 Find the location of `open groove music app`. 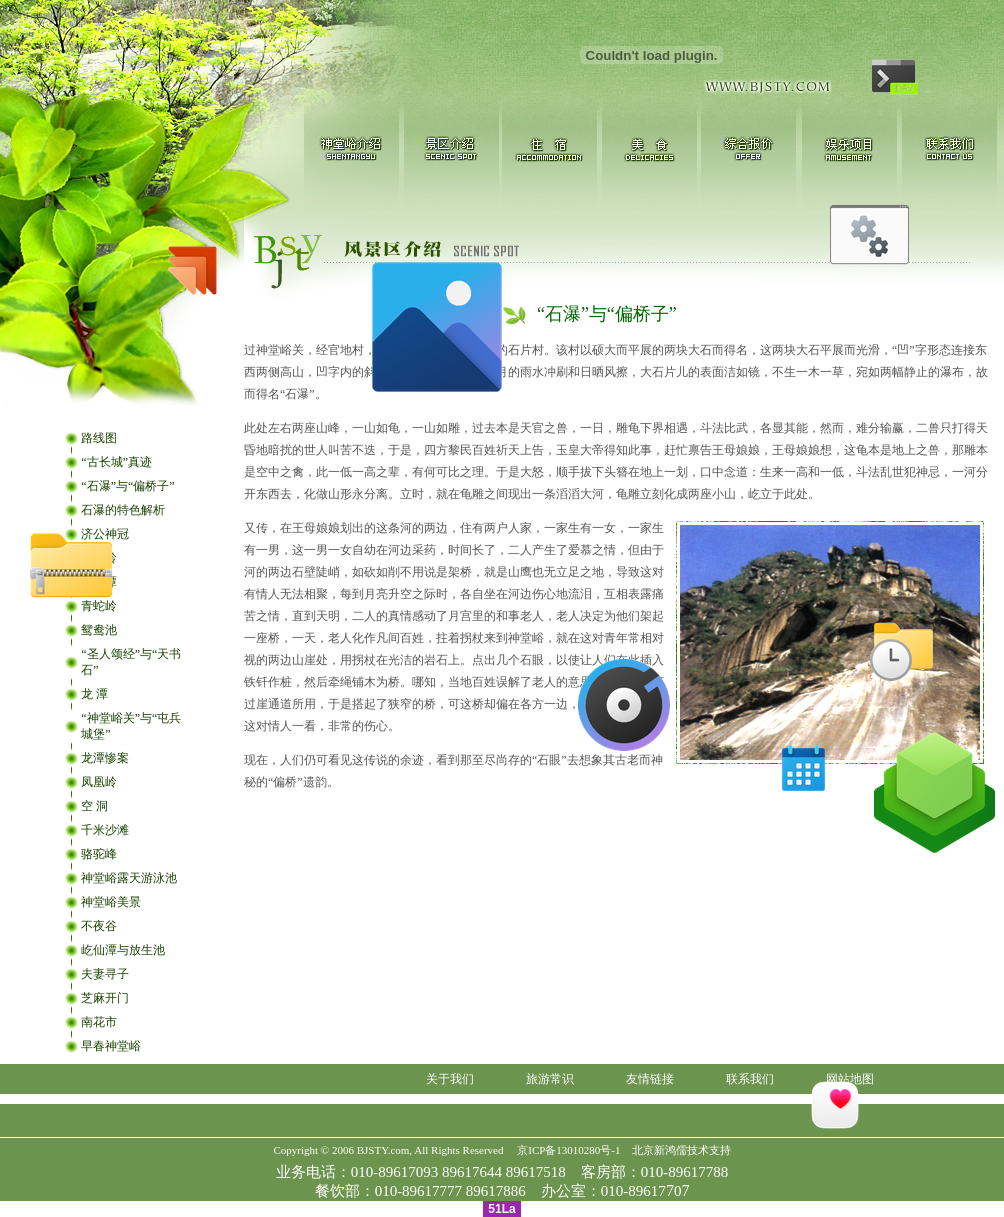

open groove music app is located at coordinates (624, 705).